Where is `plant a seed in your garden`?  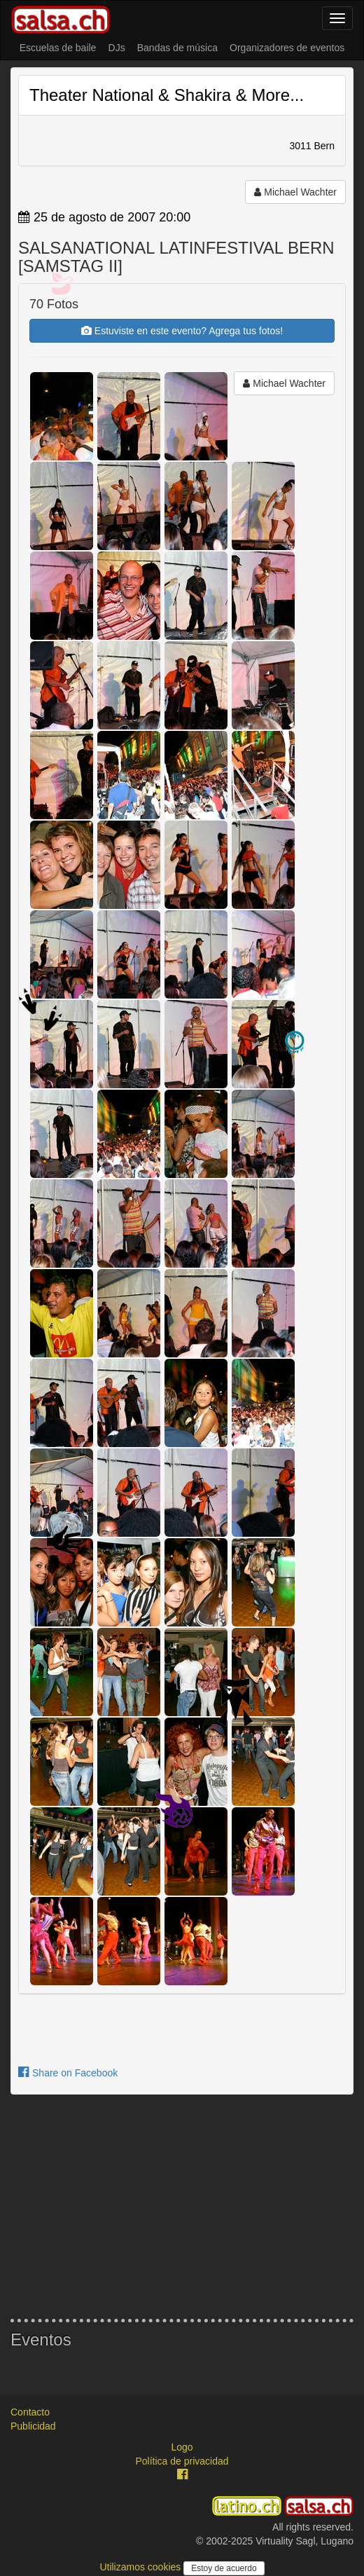
plant a seed in your garden is located at coordinates (62, 283).